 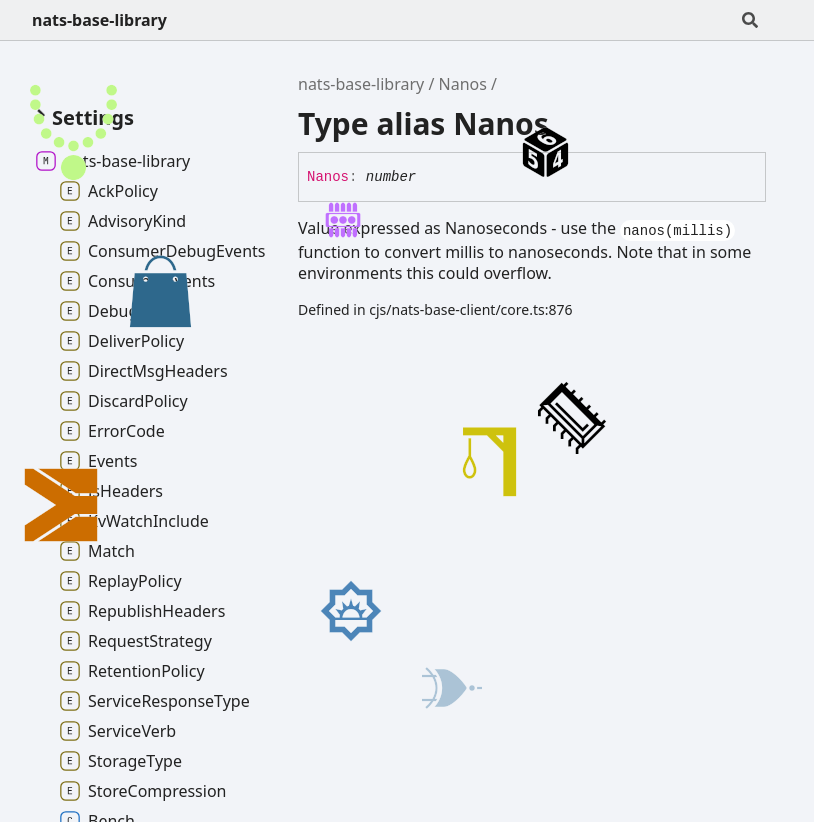 What do you see at coordinates (488, 461) in the screenshot?
I see `hangman game or word guessing puzzle` at bounding box center [488, 461].